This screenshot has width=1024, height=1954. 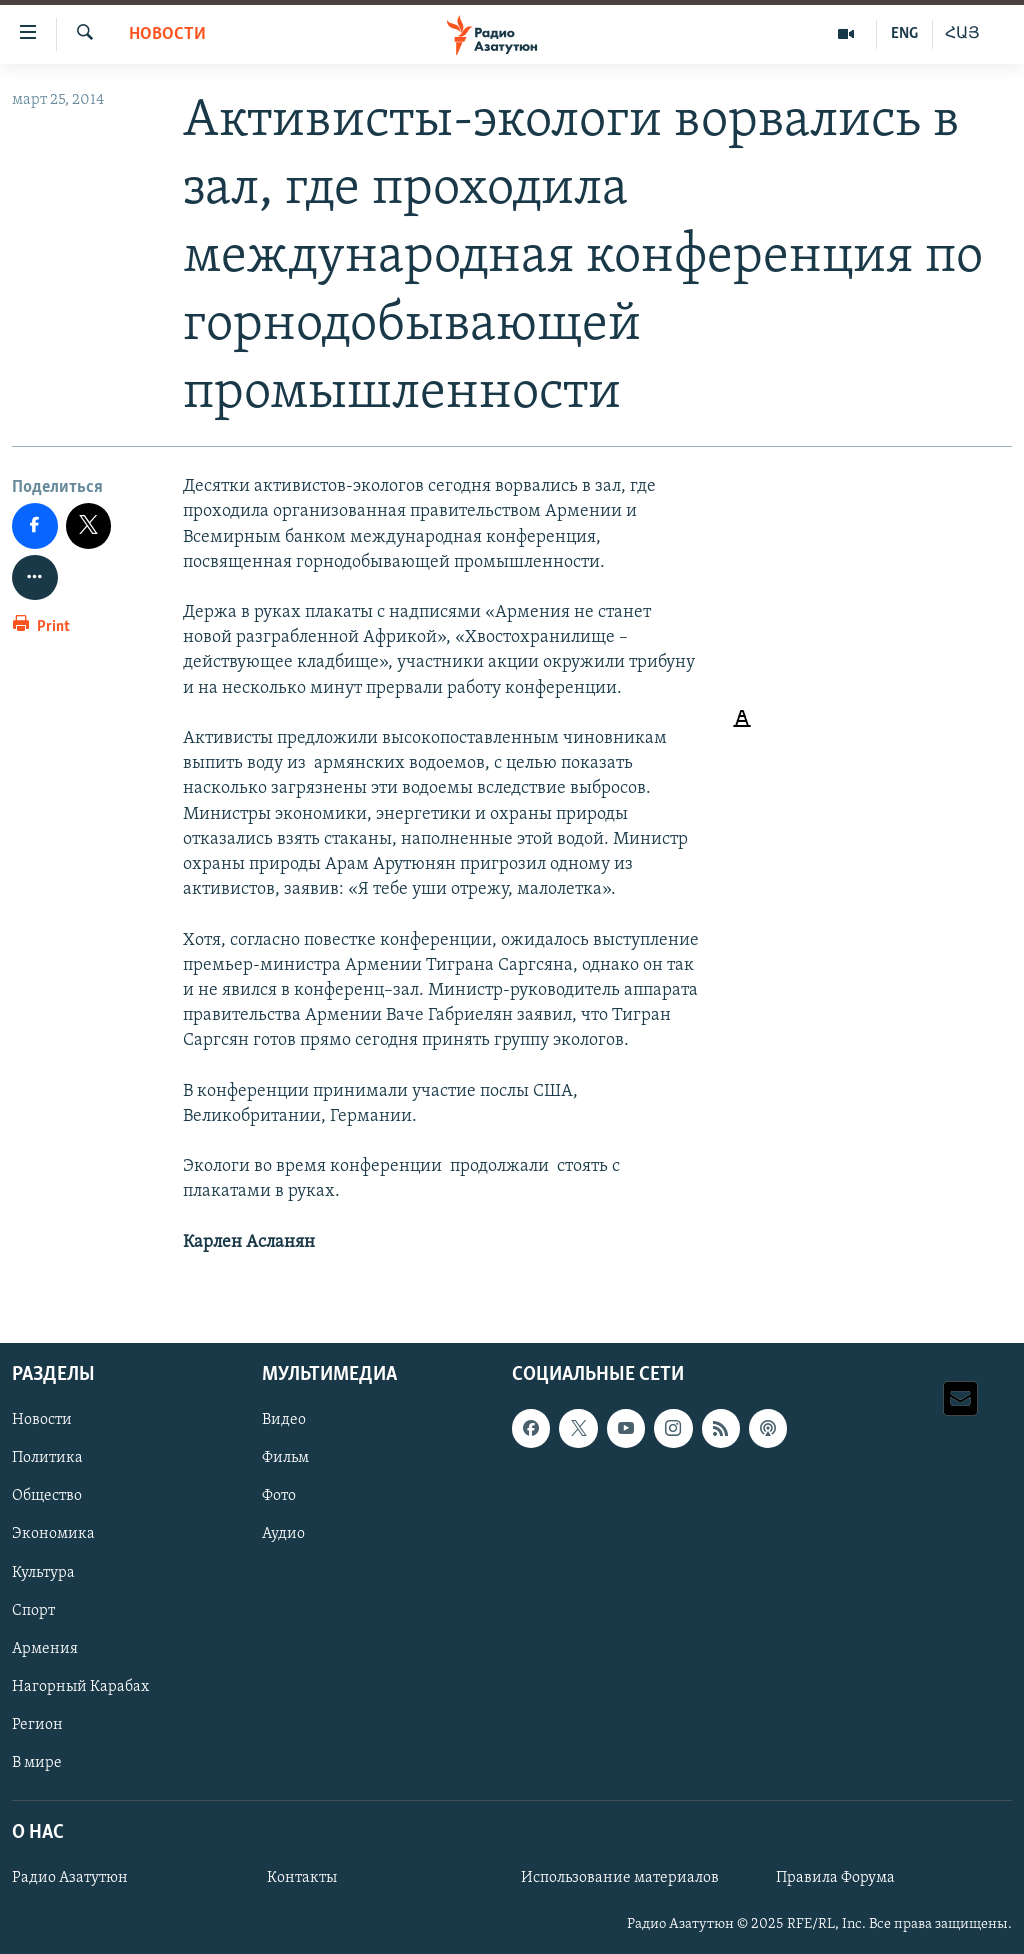 I want to click on indicates an area under construction or maintenance, so click(x=742, y=718).